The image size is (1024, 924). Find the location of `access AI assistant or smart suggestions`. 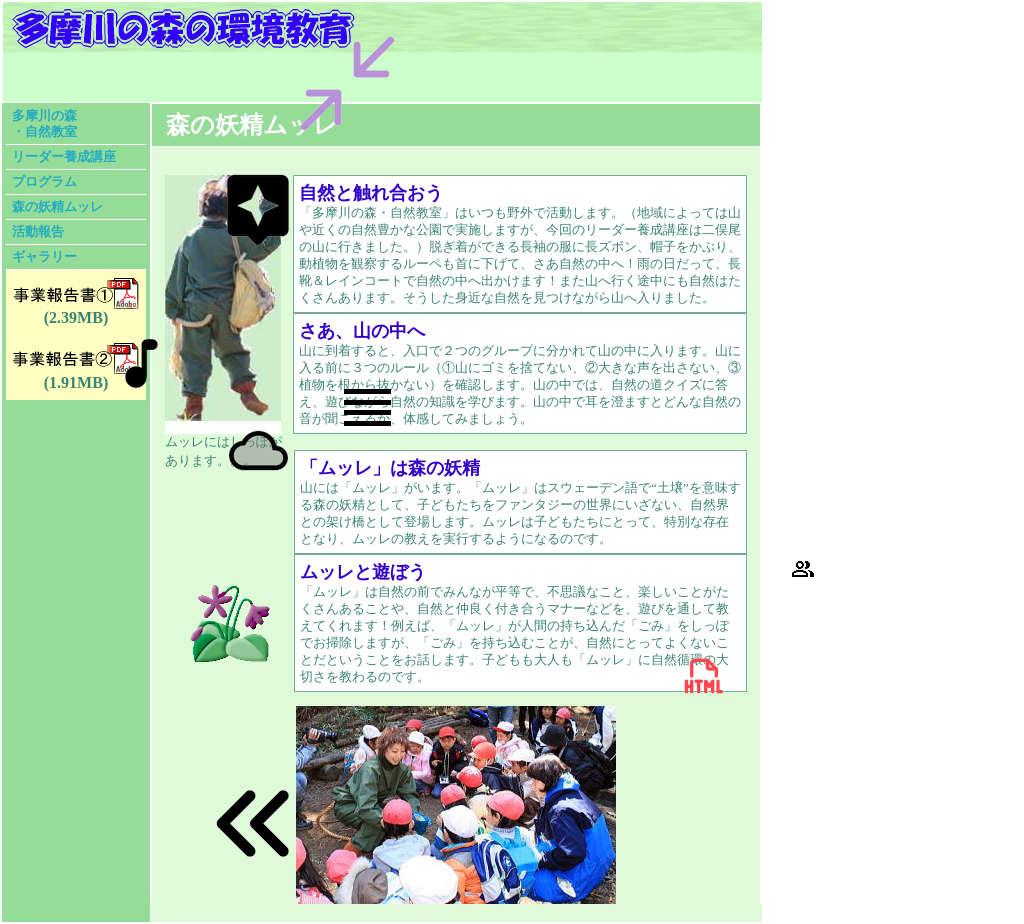

access AI assistant or smart suggestions is located at coordinates (258, 209).